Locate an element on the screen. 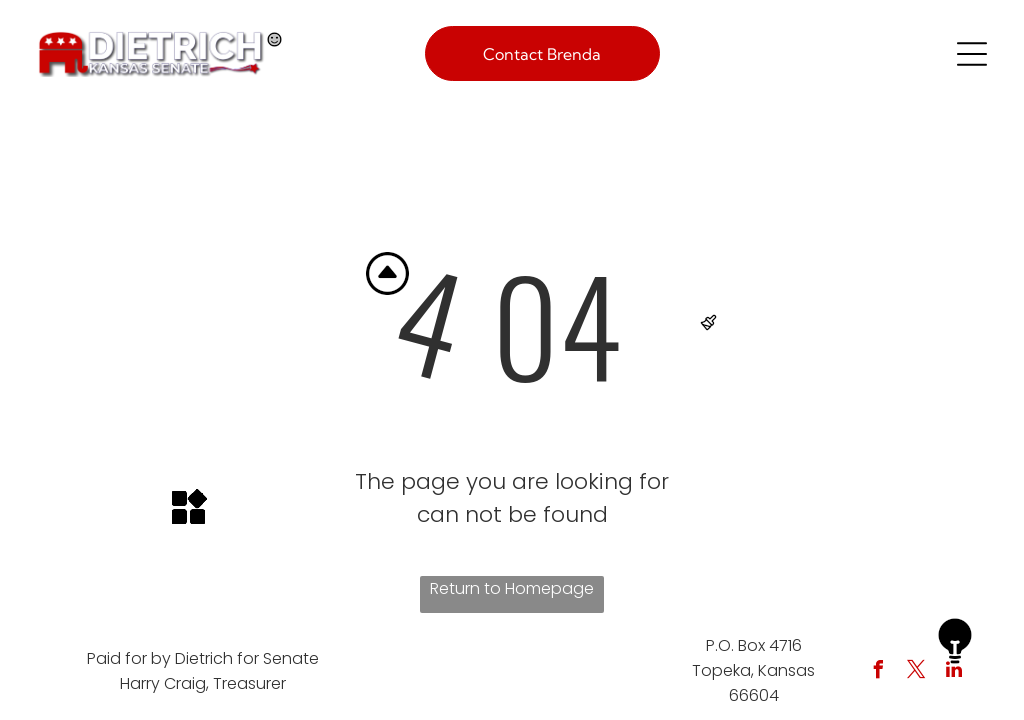  customize appearance or theme settings is located at coordinates (708, 322).